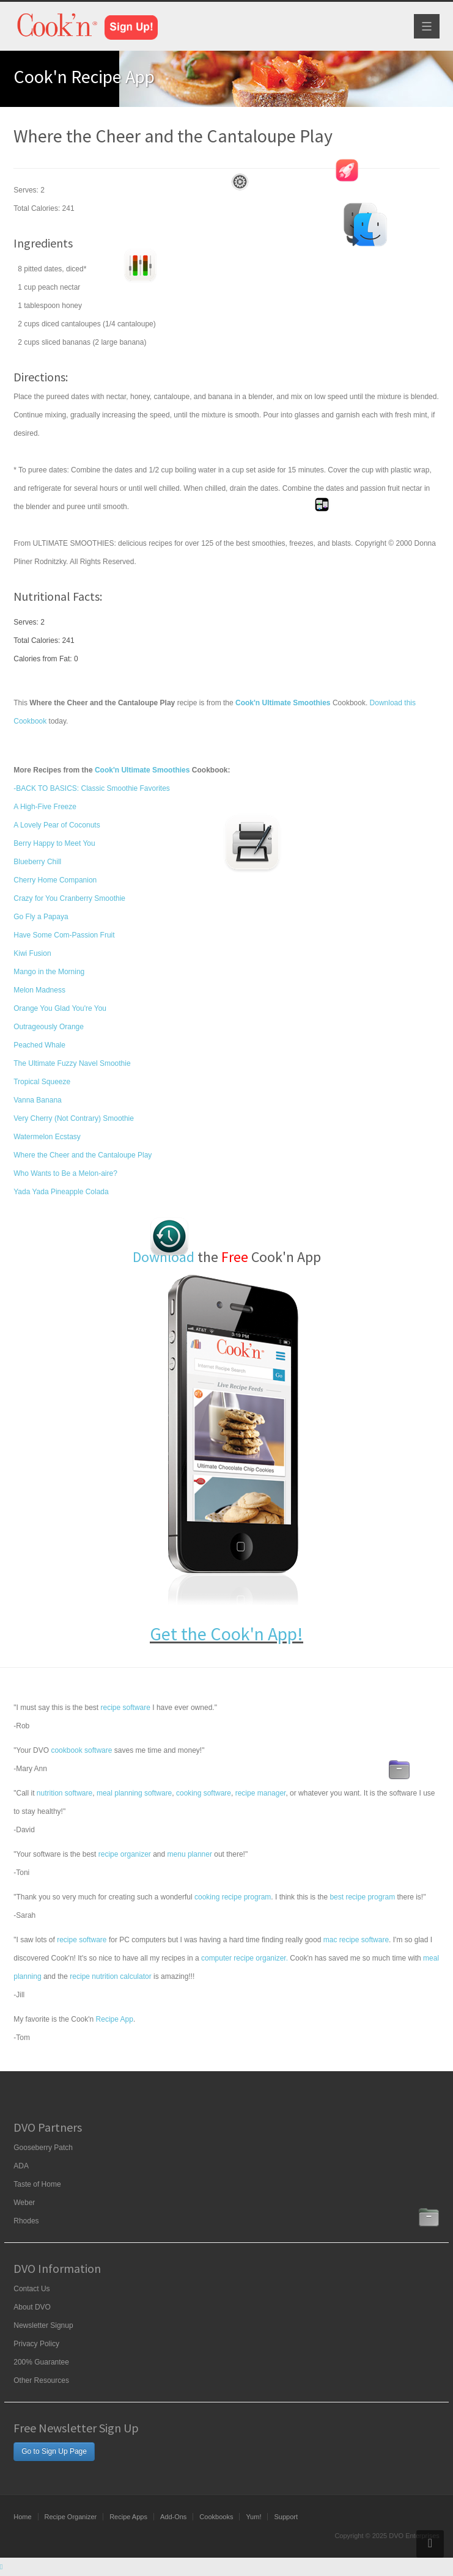  What do you see at coordinates (252, 842) in the screenshot?
I see `open print editor application` at bounding box center [252, 842].